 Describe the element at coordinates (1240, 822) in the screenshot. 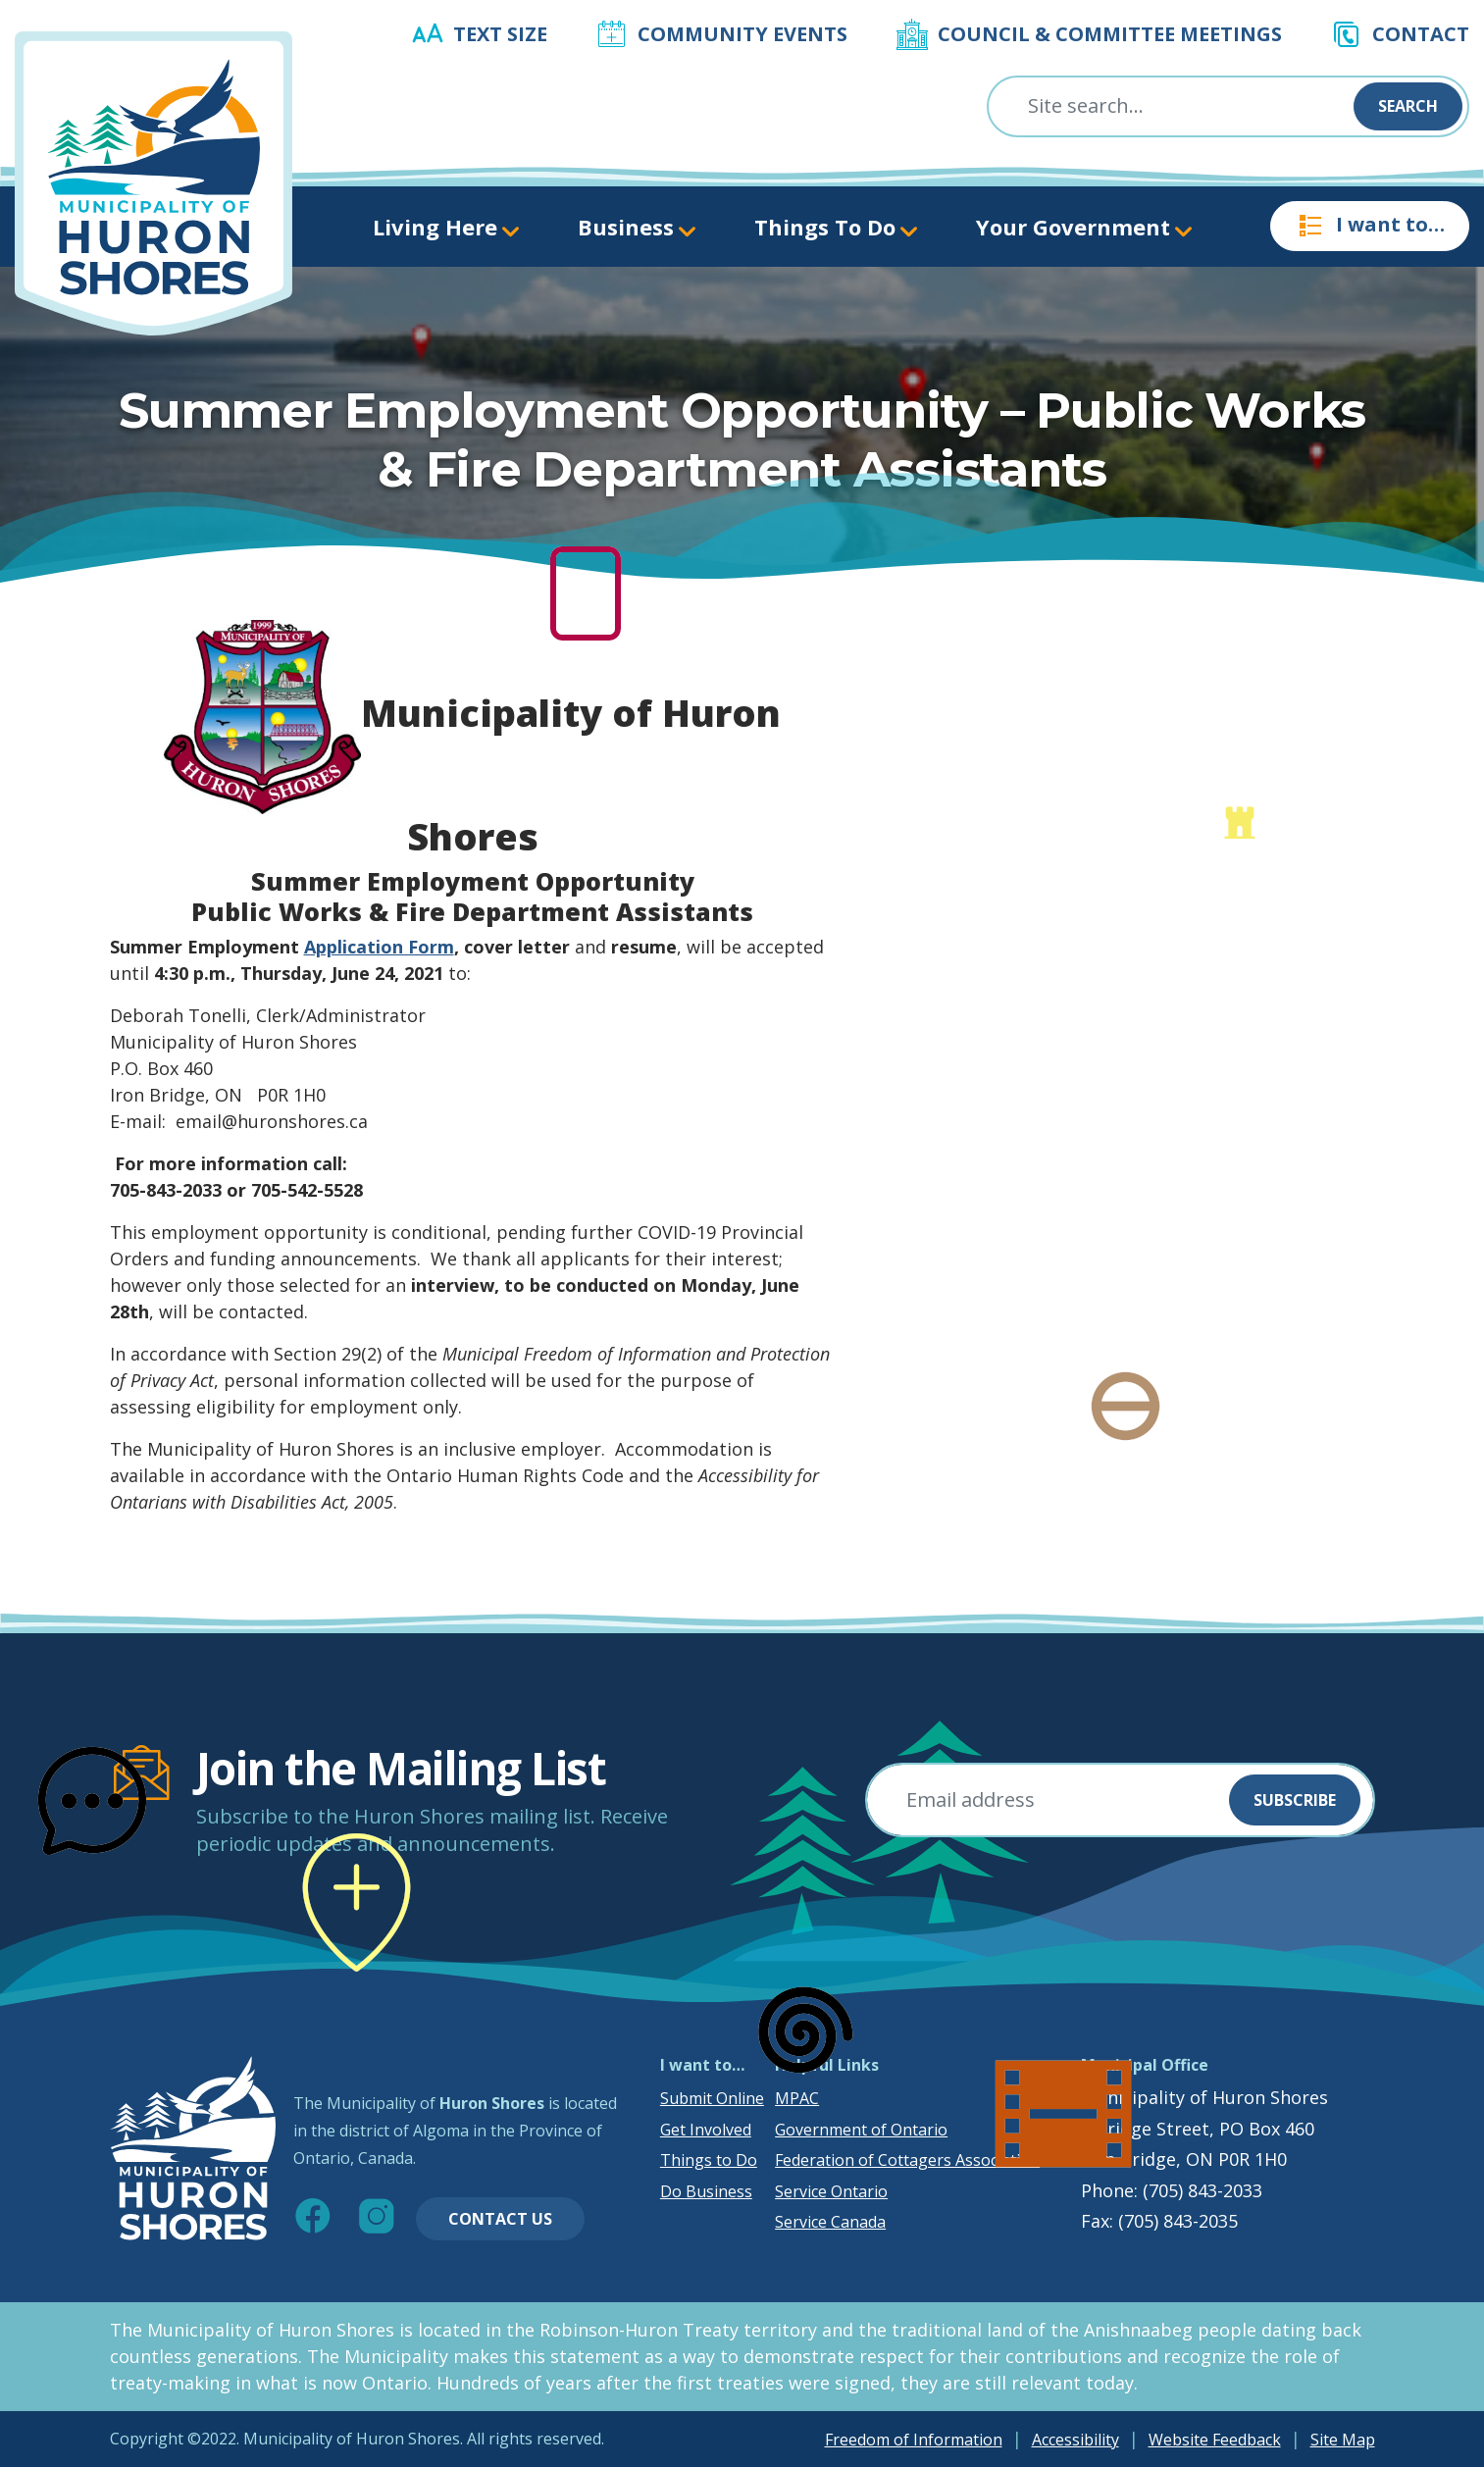

I see `access castle or fortress-themed game features` at that location.